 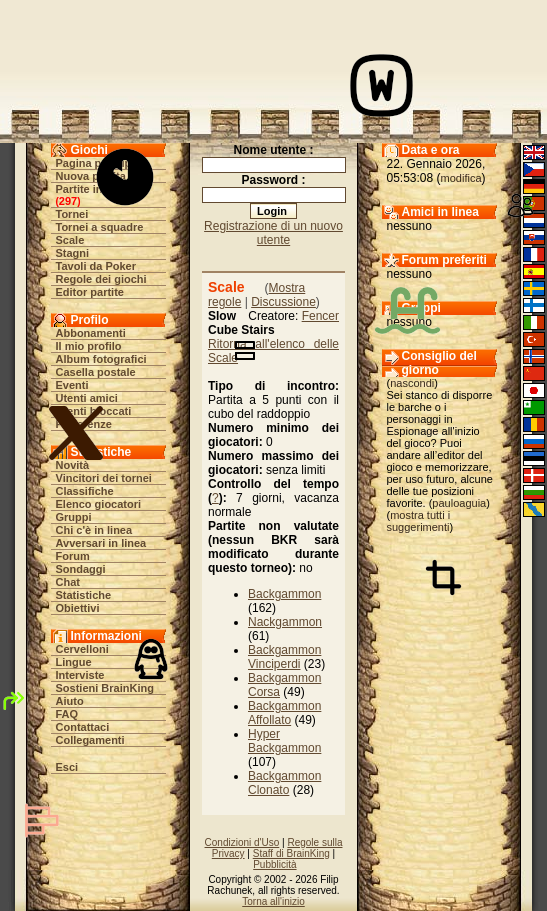 I want to click on open QQ messenger, so click(x=151, y=659).